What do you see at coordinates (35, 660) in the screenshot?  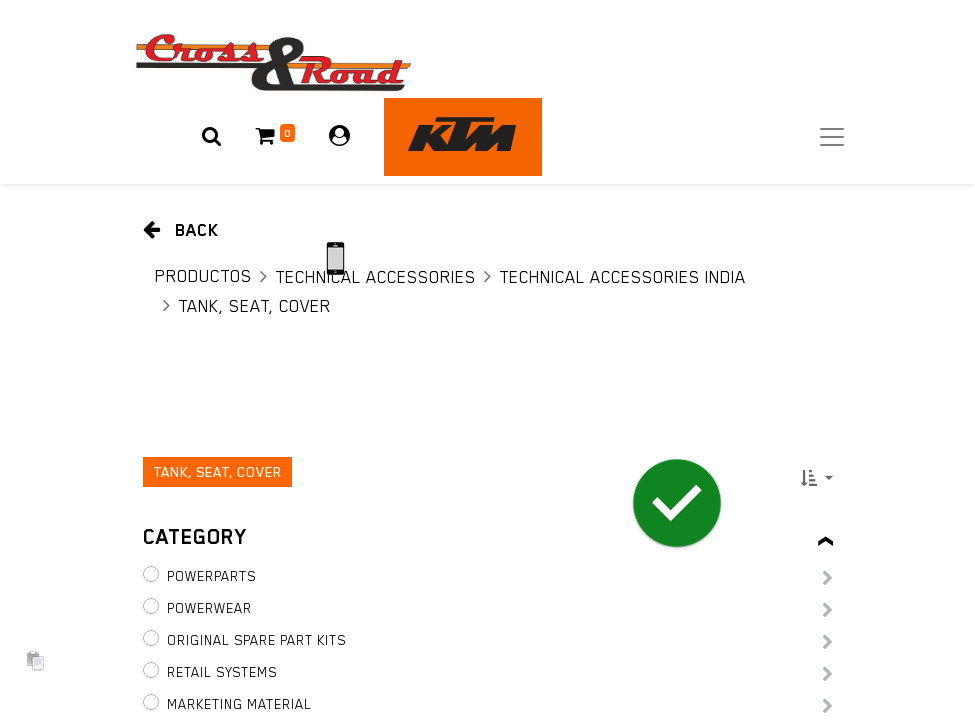 I see `paste content from clipboard` at bounding box center [35, 660].